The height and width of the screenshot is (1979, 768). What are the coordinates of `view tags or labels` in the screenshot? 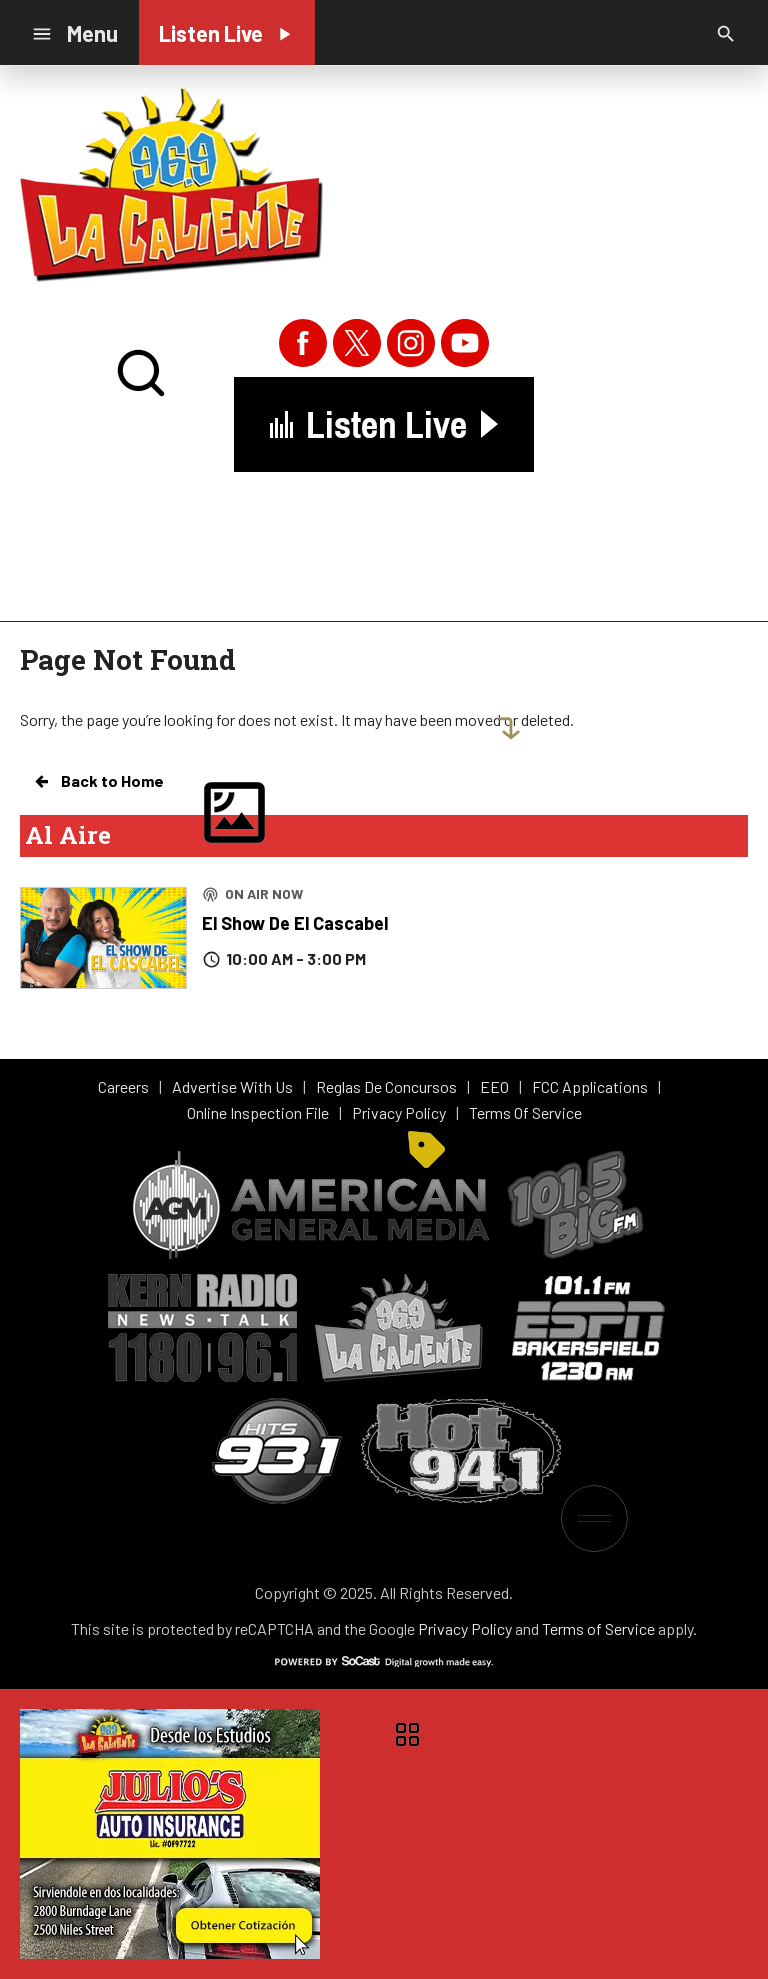 It's located at (424, 1147).